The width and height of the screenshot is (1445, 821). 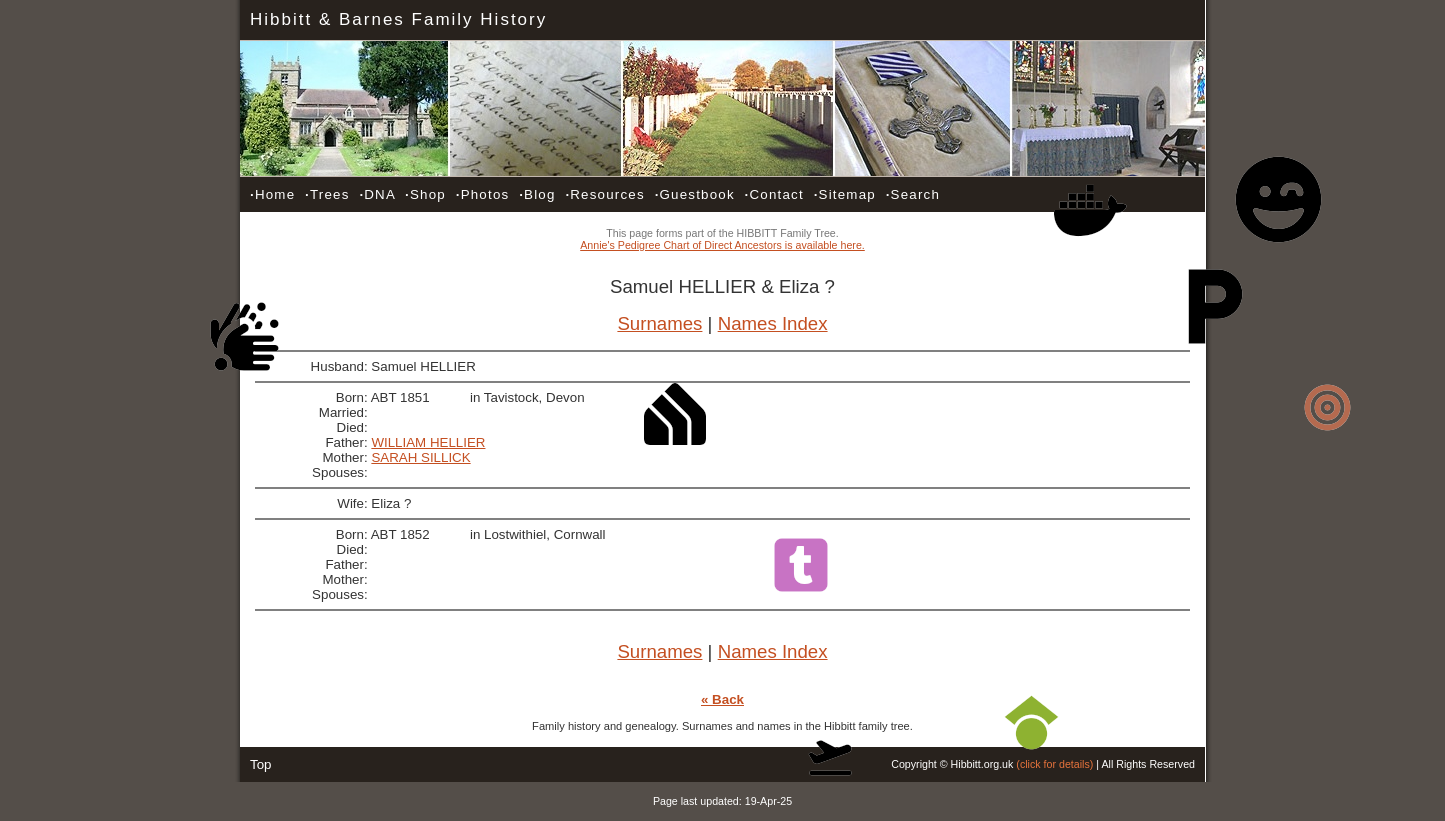 What do you see at coordinates (1327, 407) in the screenshot?
I see `set a goal or target` at bounding box center [1327, 407].